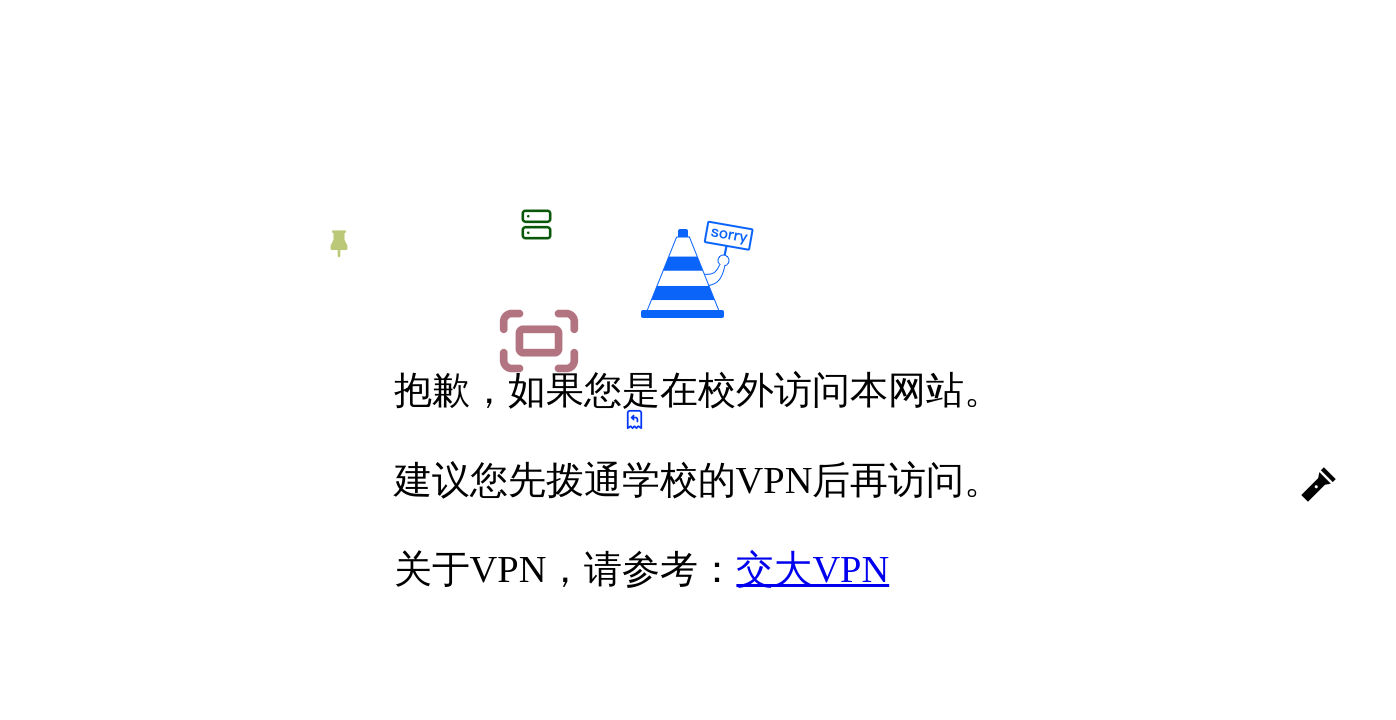 The width and height of the screenshot is (1396, 720). Describe the element at coordinates (1318, 484) in the screenshot. I see `toggle flashlight on/off` at that location.